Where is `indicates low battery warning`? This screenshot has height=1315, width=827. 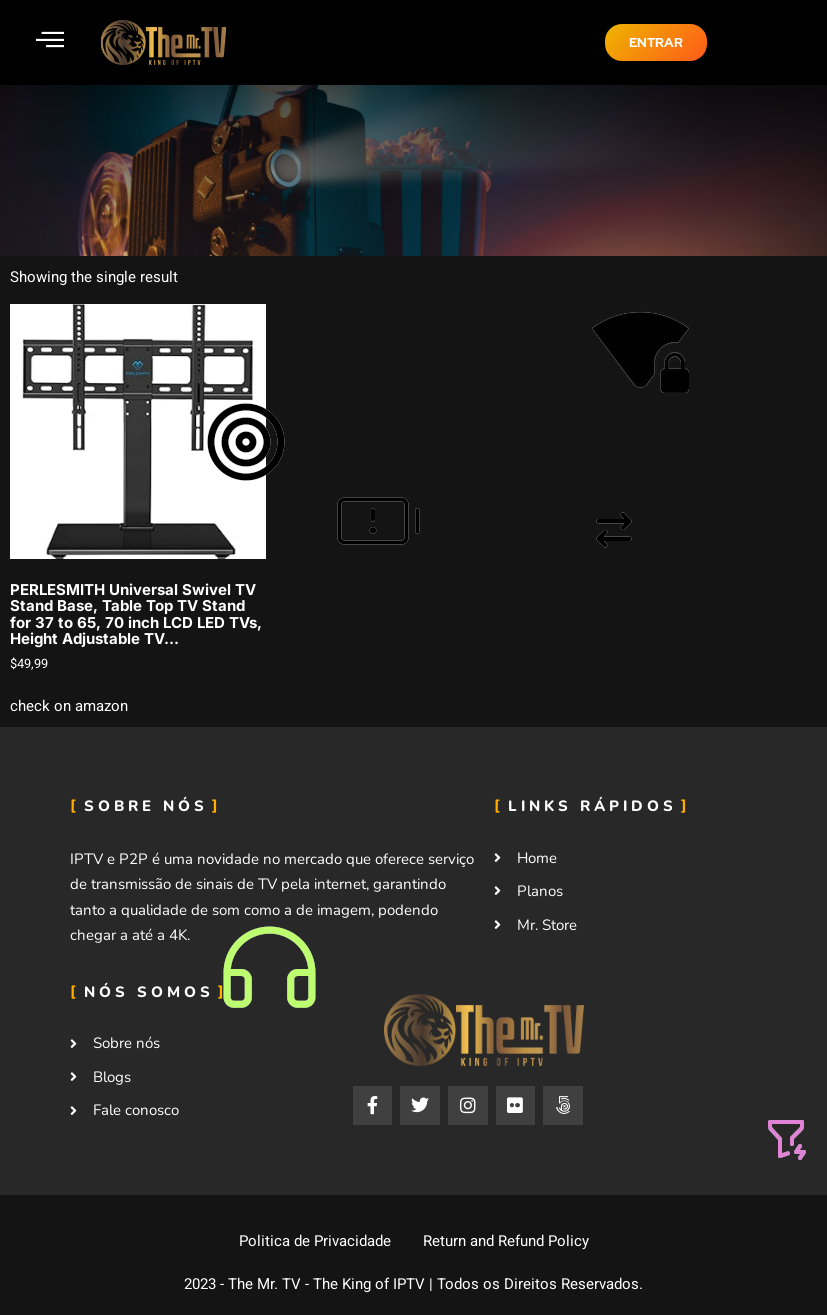 indicates low battery warning is located at coordinates (377, 521).